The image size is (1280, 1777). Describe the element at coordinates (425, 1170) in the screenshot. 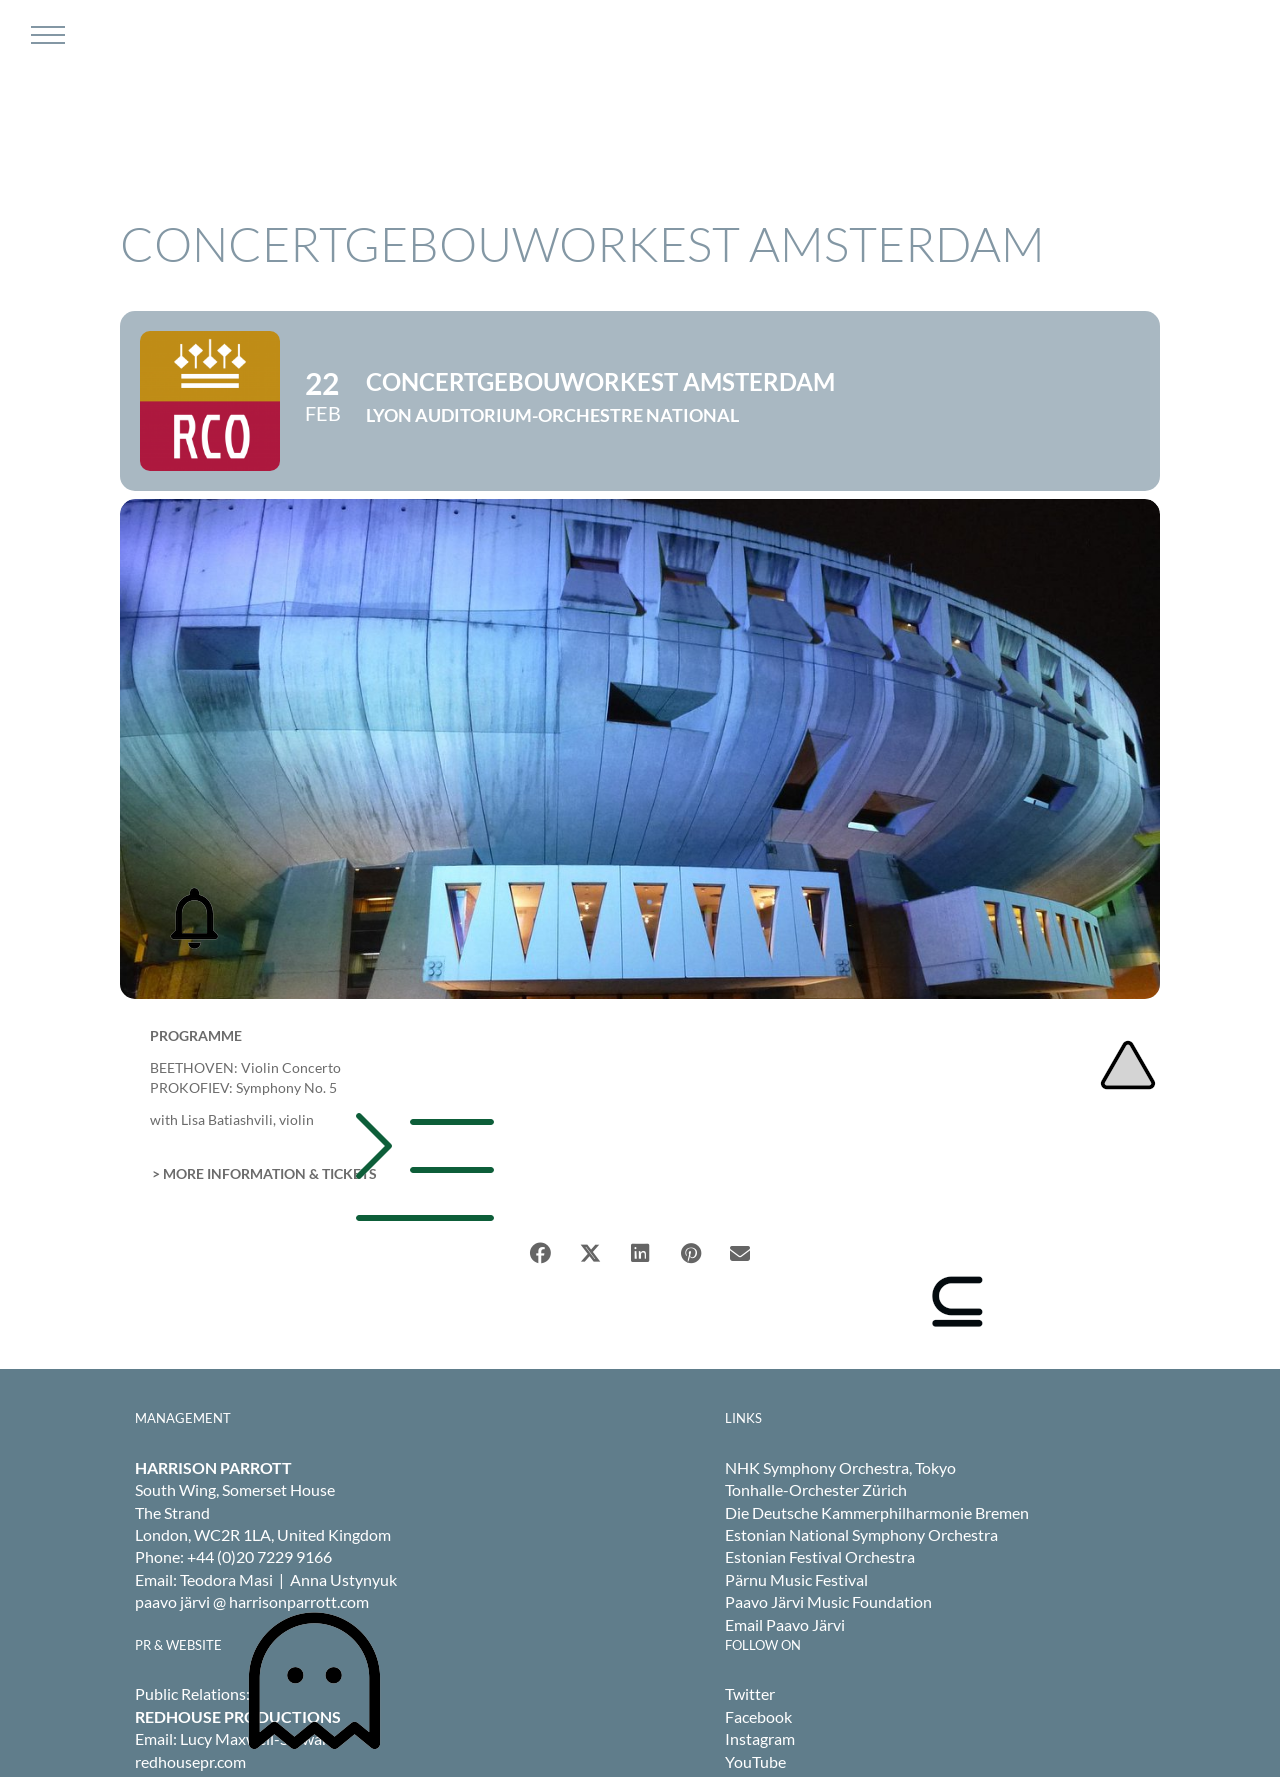

I see `increase text indentation` at that location.